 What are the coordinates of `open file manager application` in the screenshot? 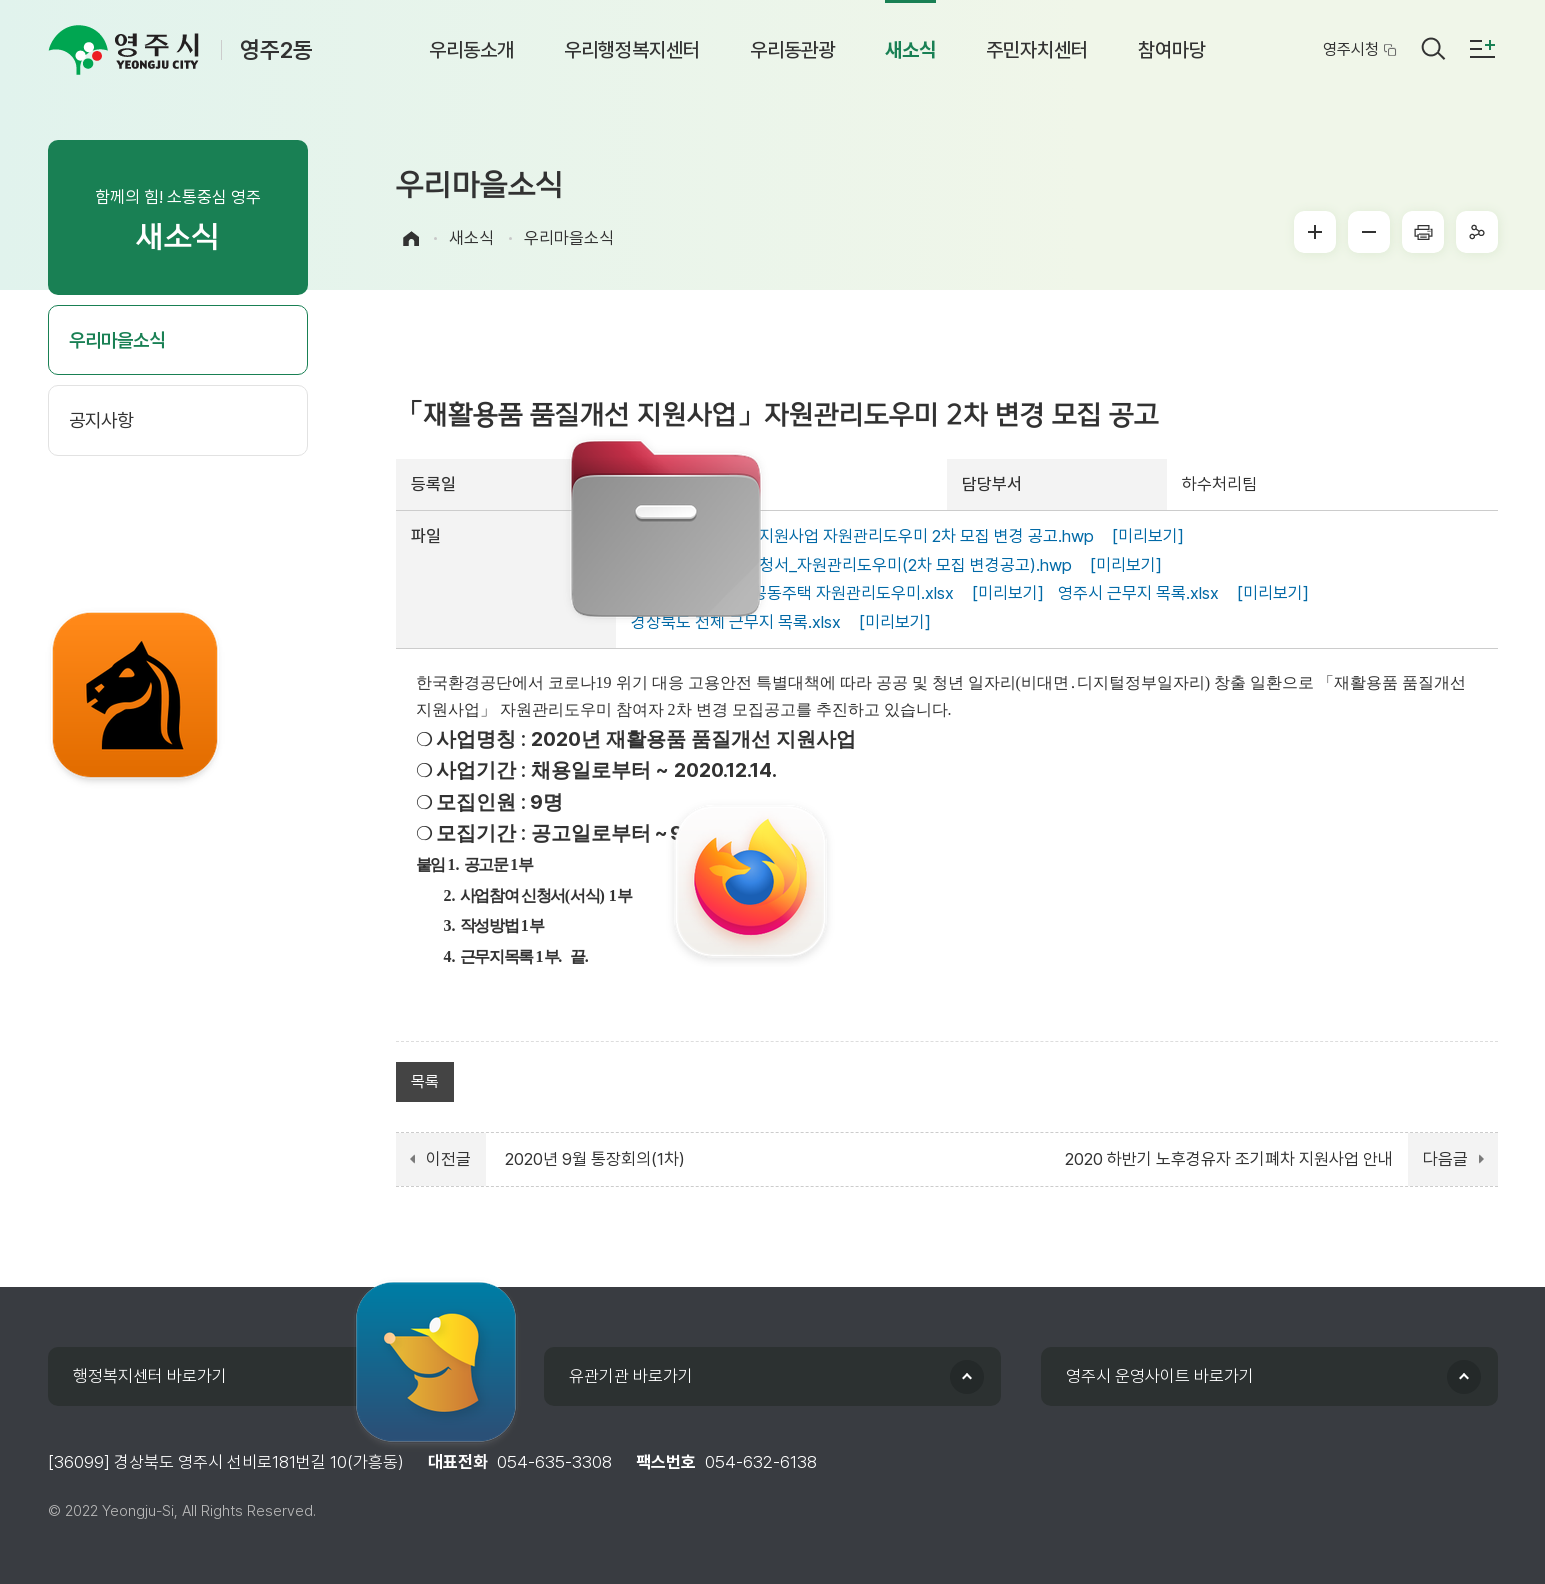 It's located at (666, 529).